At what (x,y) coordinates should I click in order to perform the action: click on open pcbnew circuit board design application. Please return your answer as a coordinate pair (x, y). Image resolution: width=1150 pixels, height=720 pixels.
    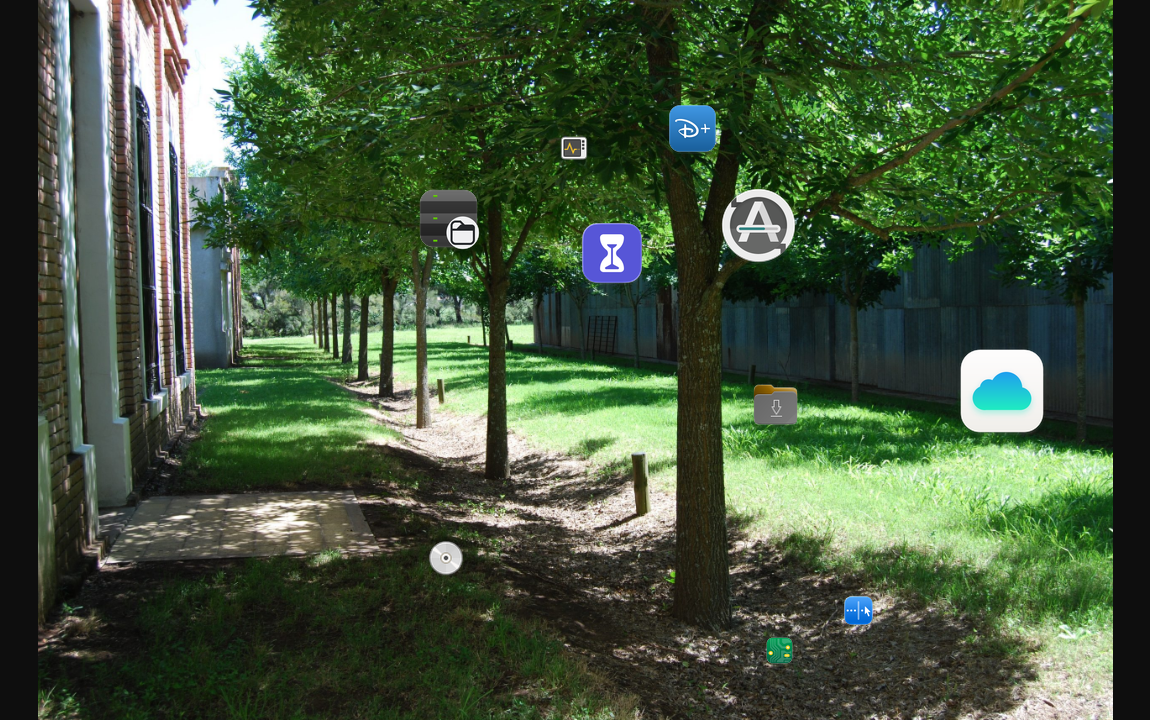
    Looking at the image, I should click on (779, 650).